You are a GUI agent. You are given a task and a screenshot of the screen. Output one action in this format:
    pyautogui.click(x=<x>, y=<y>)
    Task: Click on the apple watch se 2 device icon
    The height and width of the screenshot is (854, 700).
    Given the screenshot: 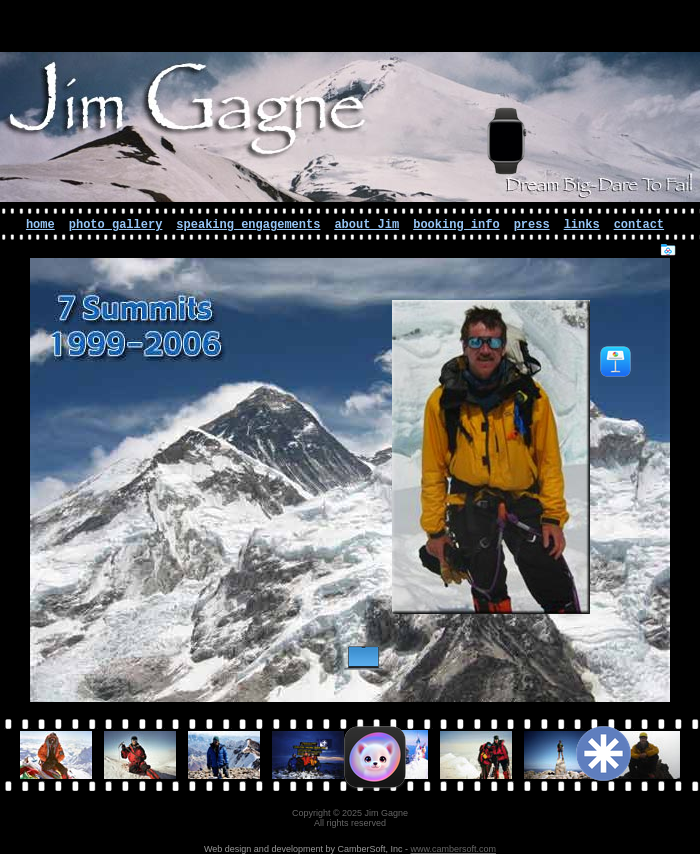 What is the action you would take?
    pyautogui.click(x=506, y=141)
    